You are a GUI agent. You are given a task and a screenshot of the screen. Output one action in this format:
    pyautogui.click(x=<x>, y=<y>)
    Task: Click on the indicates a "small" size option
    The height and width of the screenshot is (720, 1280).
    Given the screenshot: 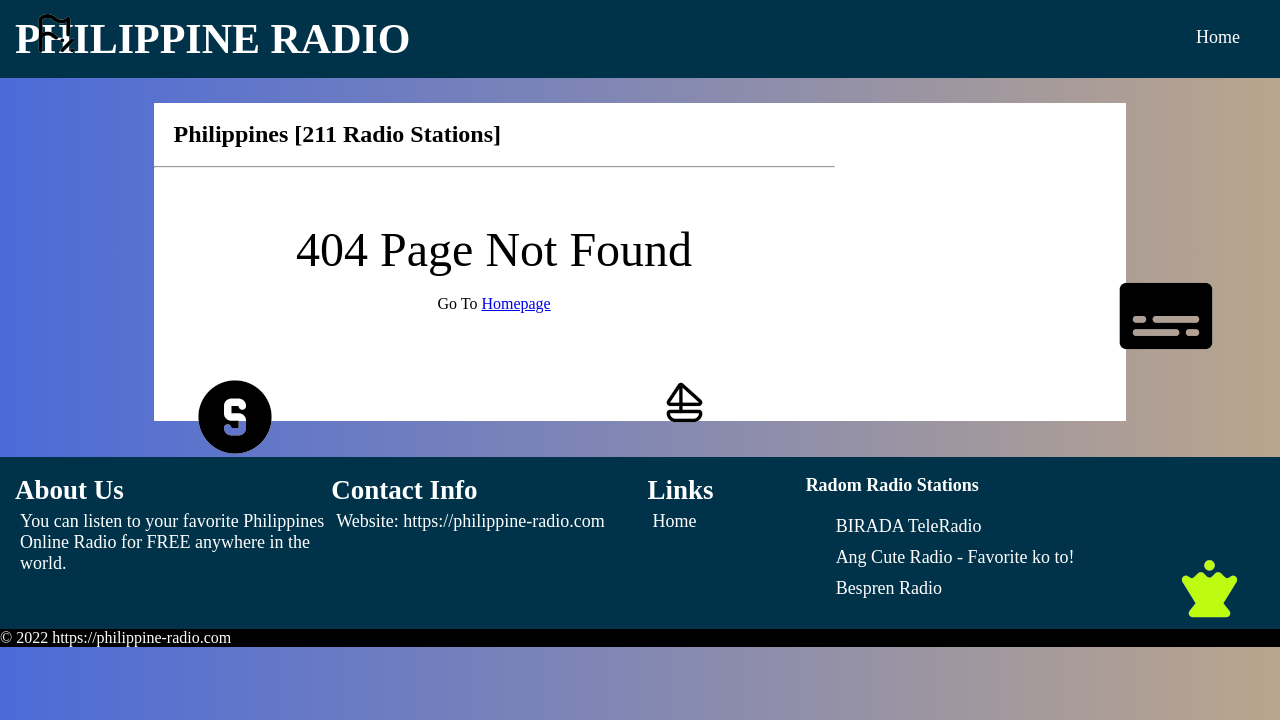 What is the action you would take?
    pyautogui.click(x=235, y=417)
    